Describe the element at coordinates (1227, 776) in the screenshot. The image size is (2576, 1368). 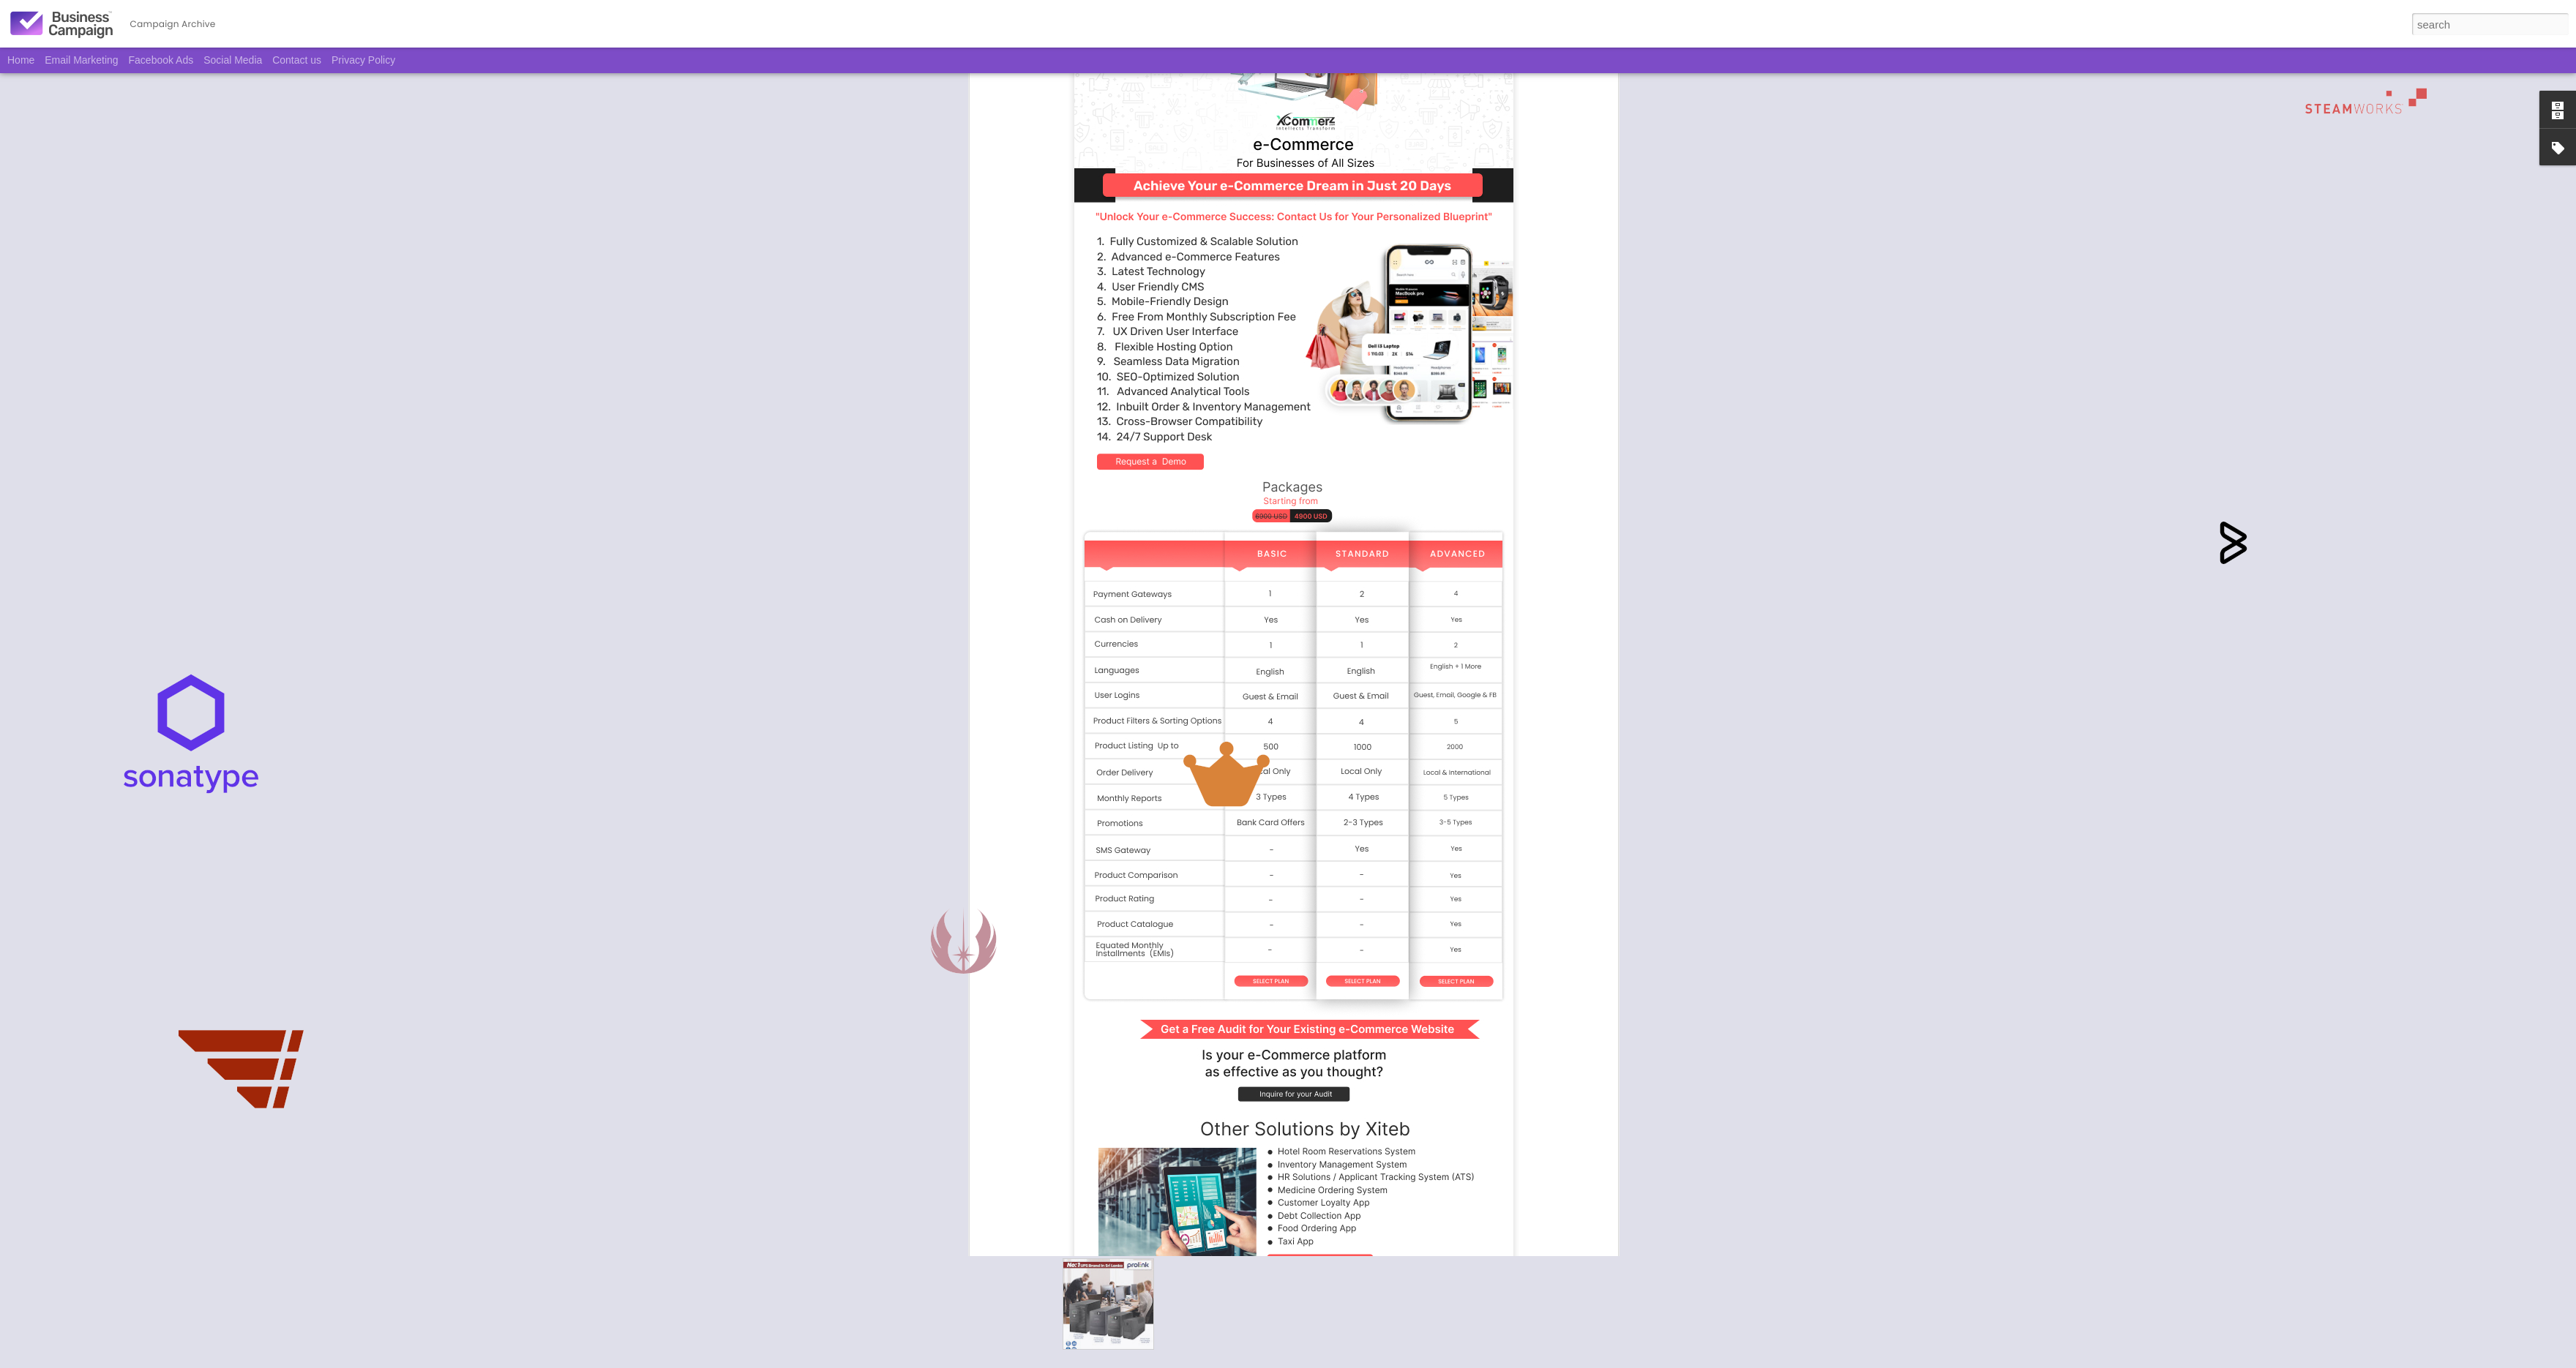
I see `web awesome brand logo` at that location.